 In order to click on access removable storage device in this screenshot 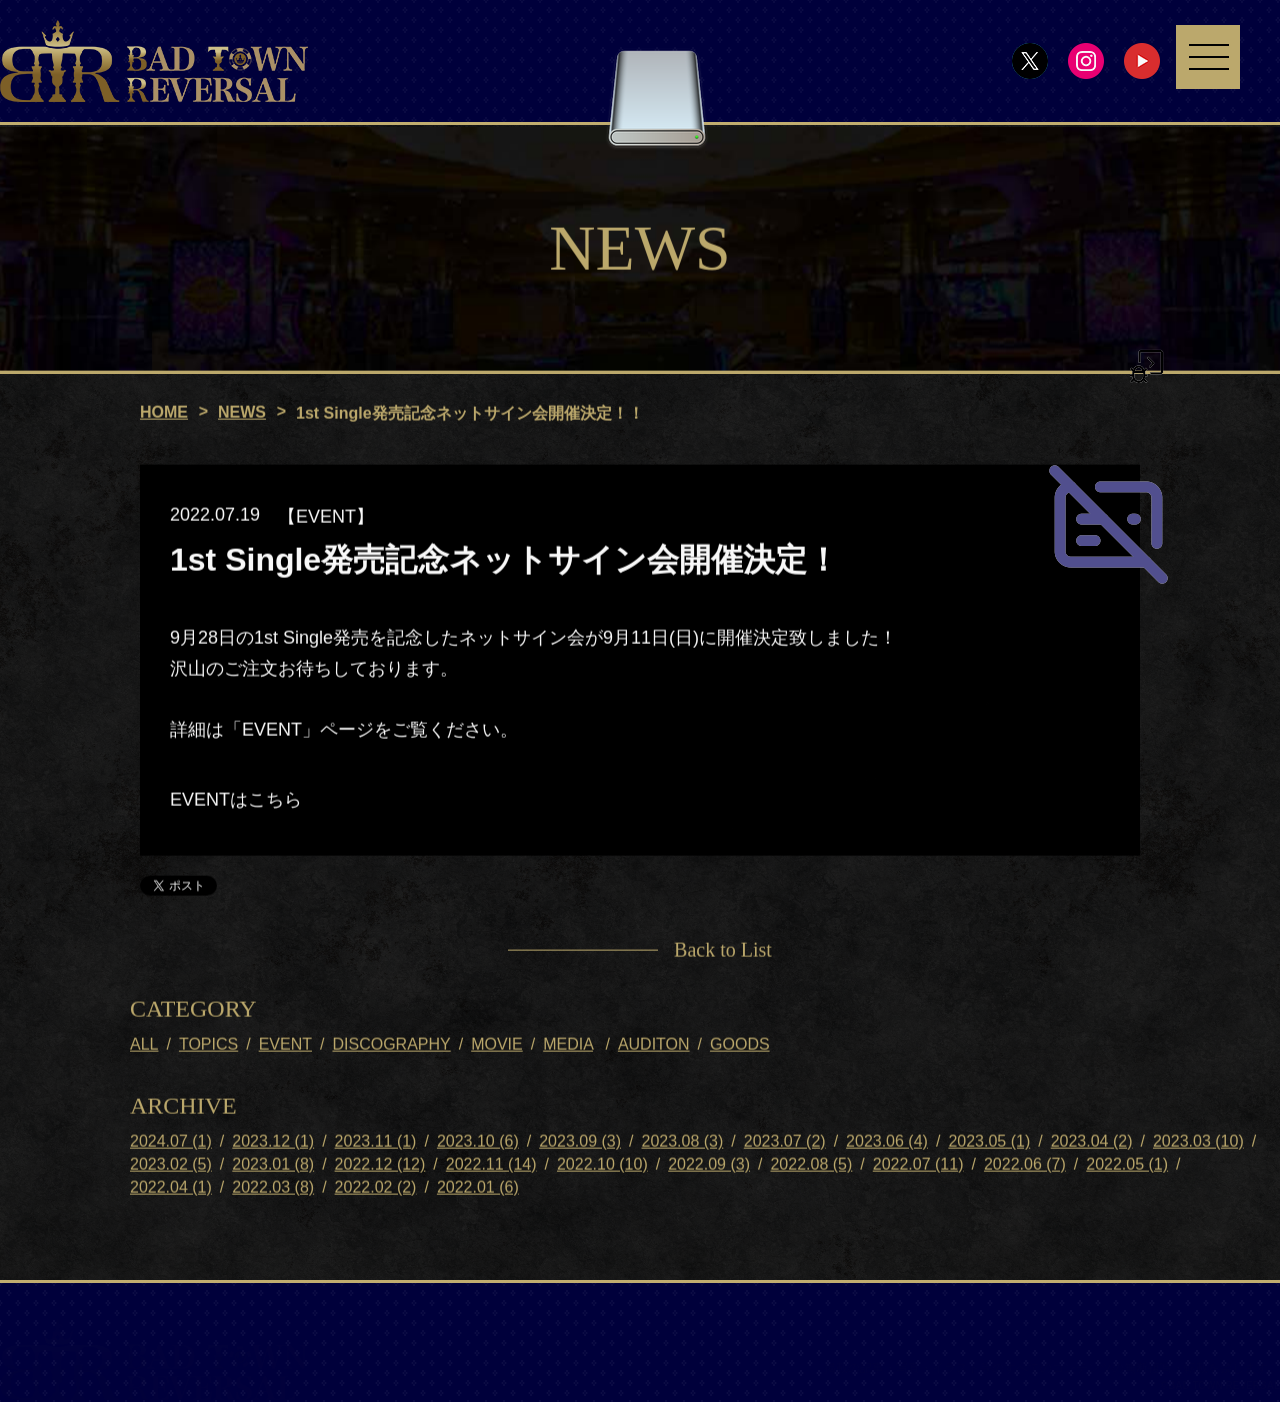, I will do `click(657, 99)`.